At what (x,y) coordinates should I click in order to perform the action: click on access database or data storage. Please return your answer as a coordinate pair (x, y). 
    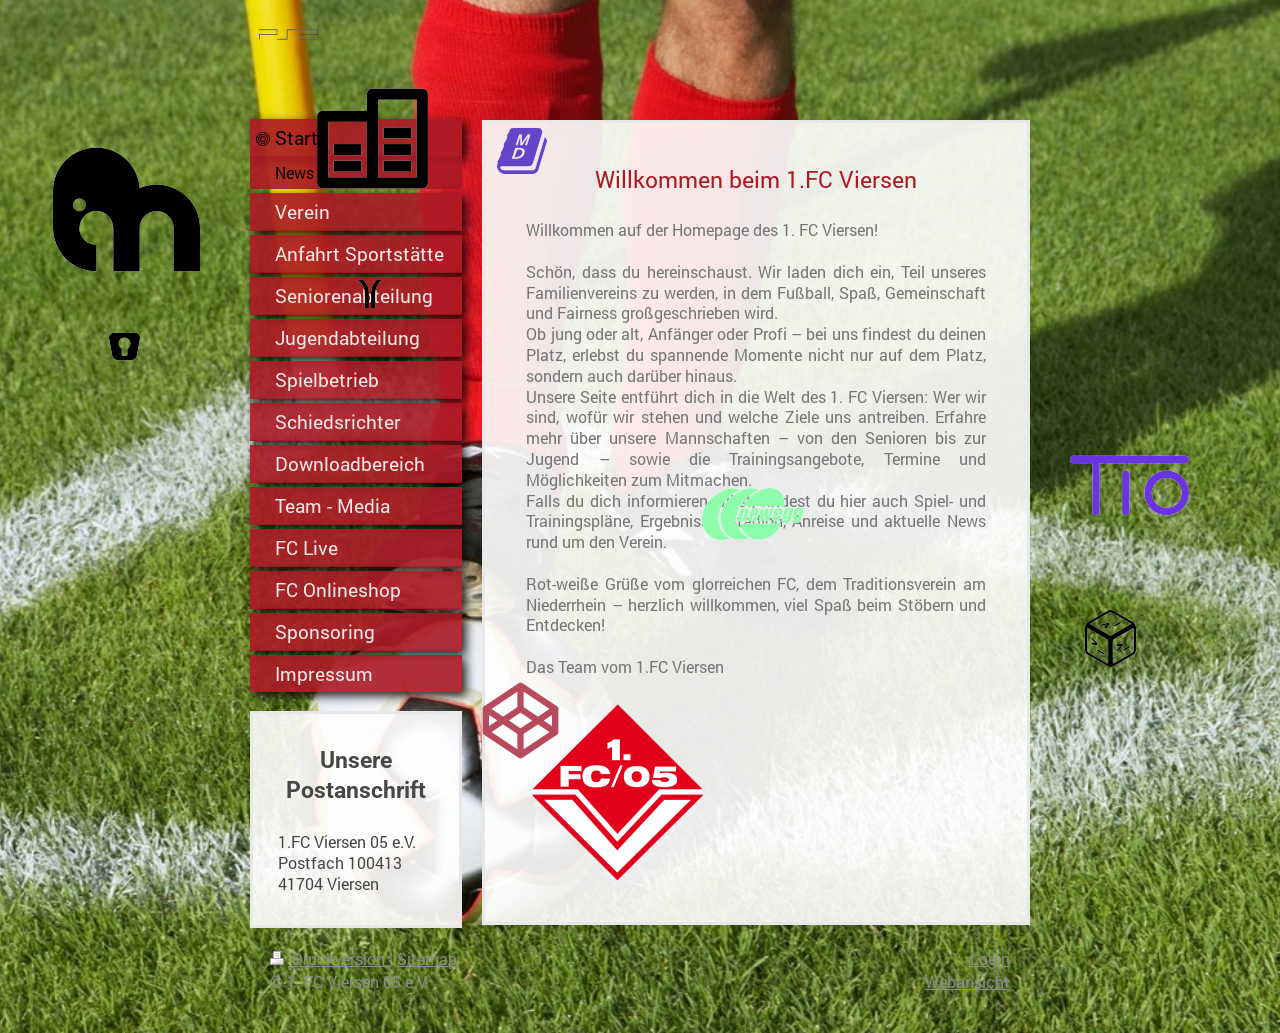
    Looking at the image, I should click on (372, 138).